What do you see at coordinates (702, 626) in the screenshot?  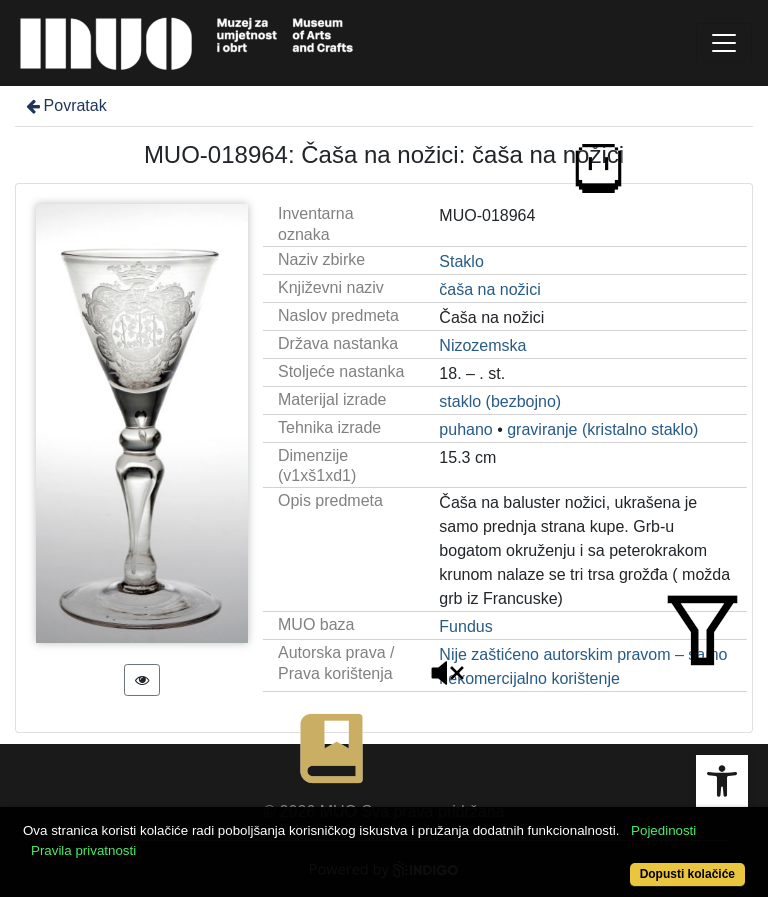 I see `filter or sort content` at bounding box center [702, 626].